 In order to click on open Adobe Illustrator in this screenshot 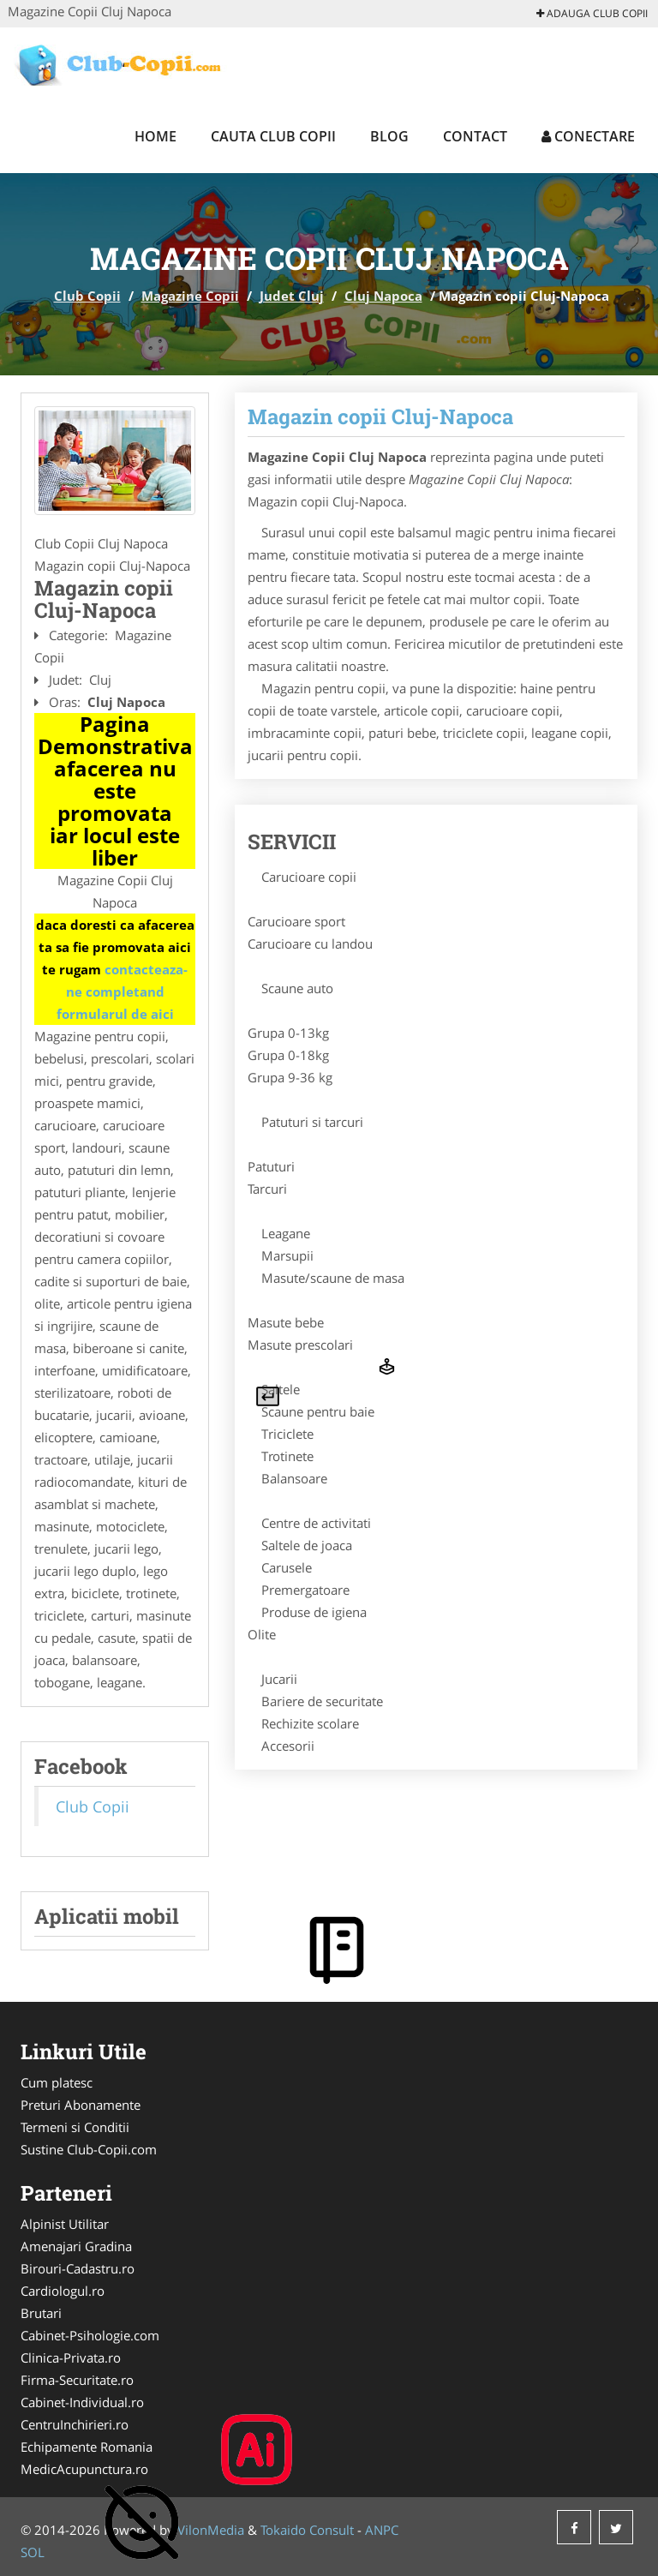, I will do `click(256, 2449)`.